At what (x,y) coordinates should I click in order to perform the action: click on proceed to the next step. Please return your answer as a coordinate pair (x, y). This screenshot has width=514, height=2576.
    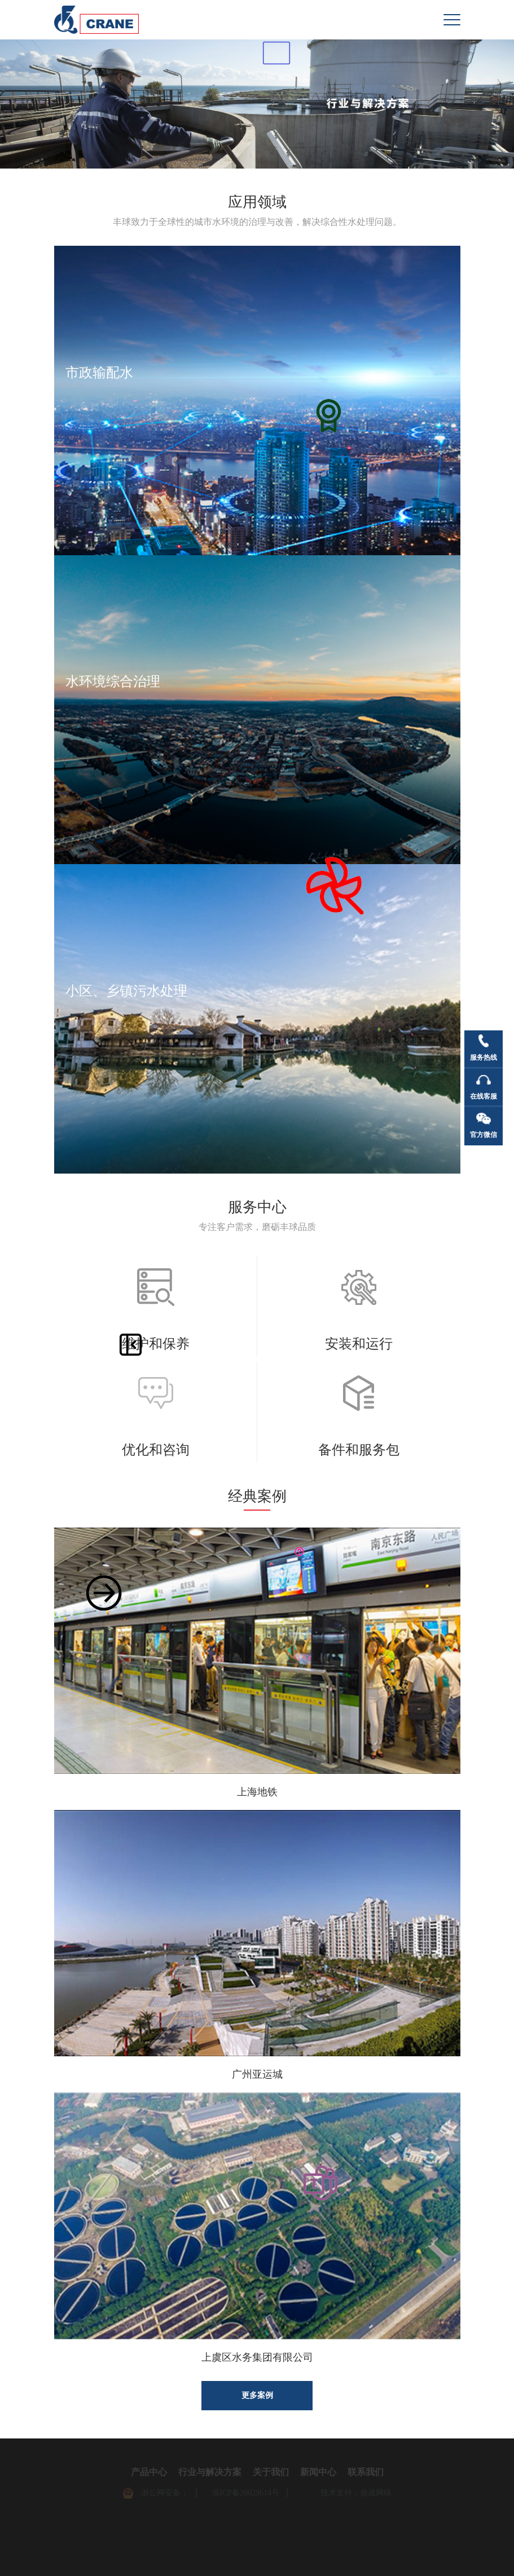
    Looking at the image, I should click on (104, 1593).